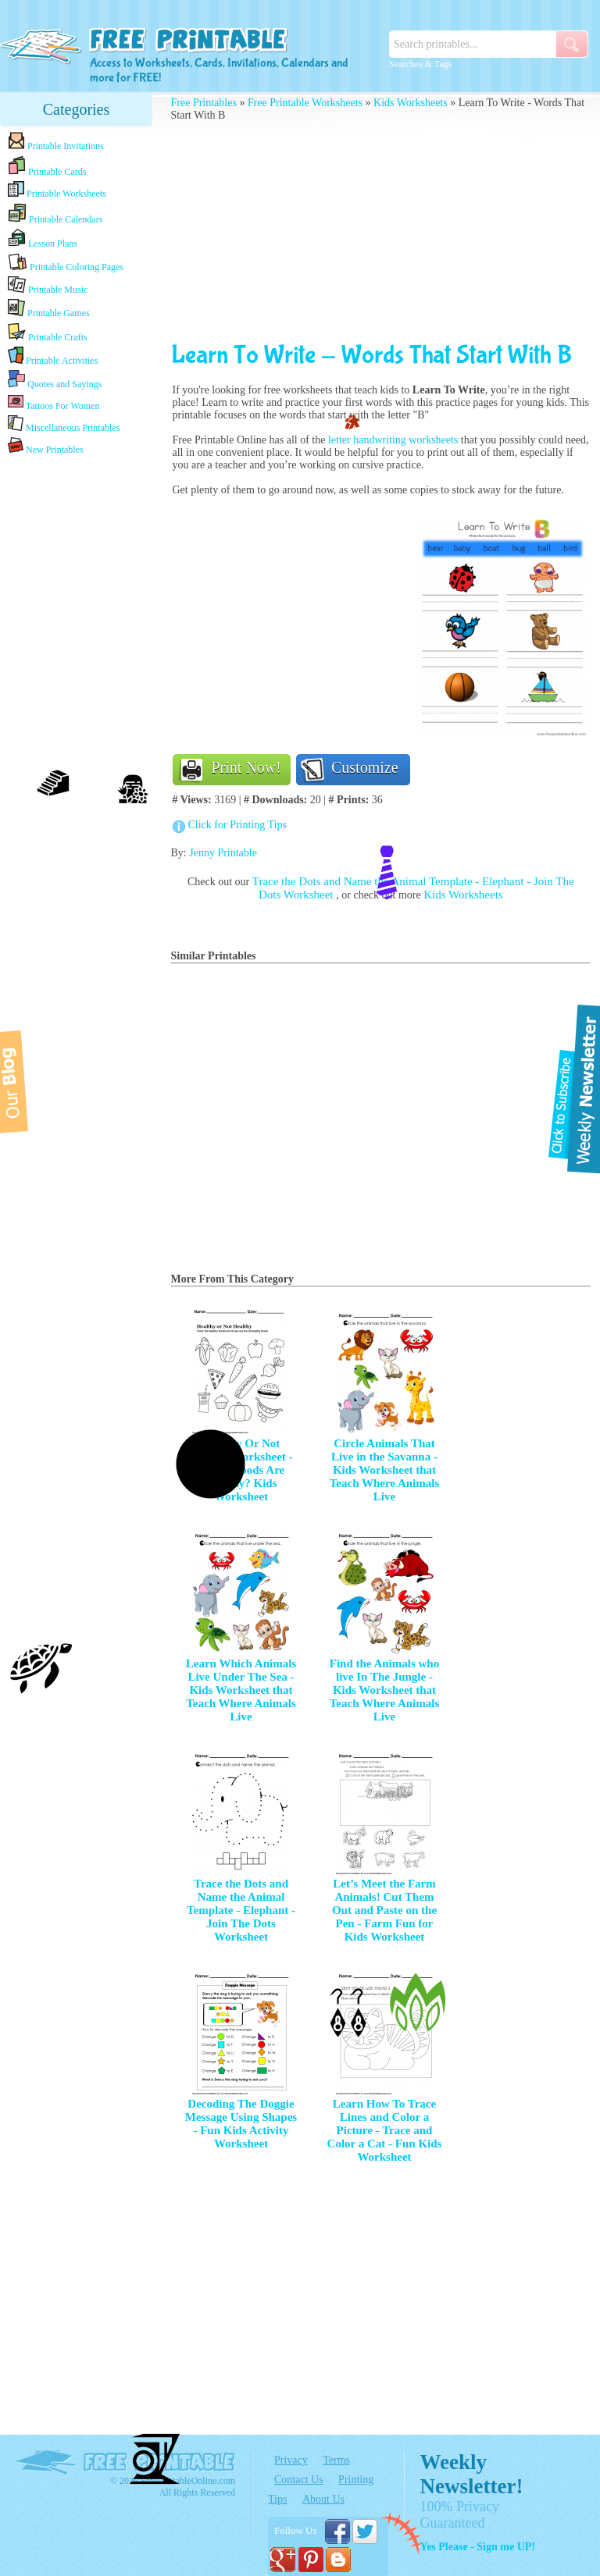  What do you see at coordinates (387, 873) in the screenshot?
I see `formal or business dress code indicator` at bounding box center [387, 873].